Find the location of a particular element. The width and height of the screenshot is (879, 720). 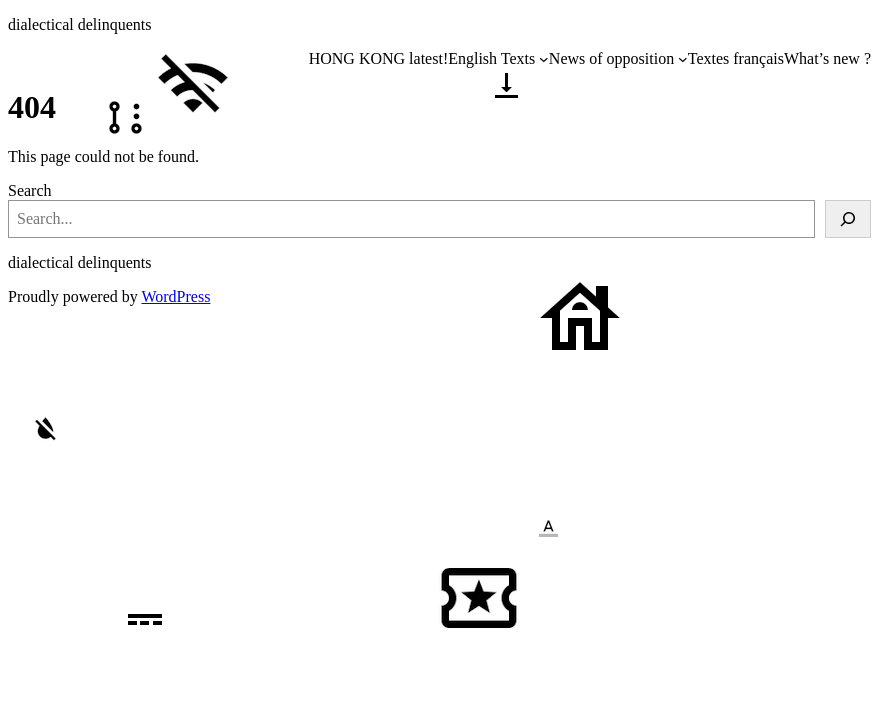

change text color is located at coordinates (548, 527).